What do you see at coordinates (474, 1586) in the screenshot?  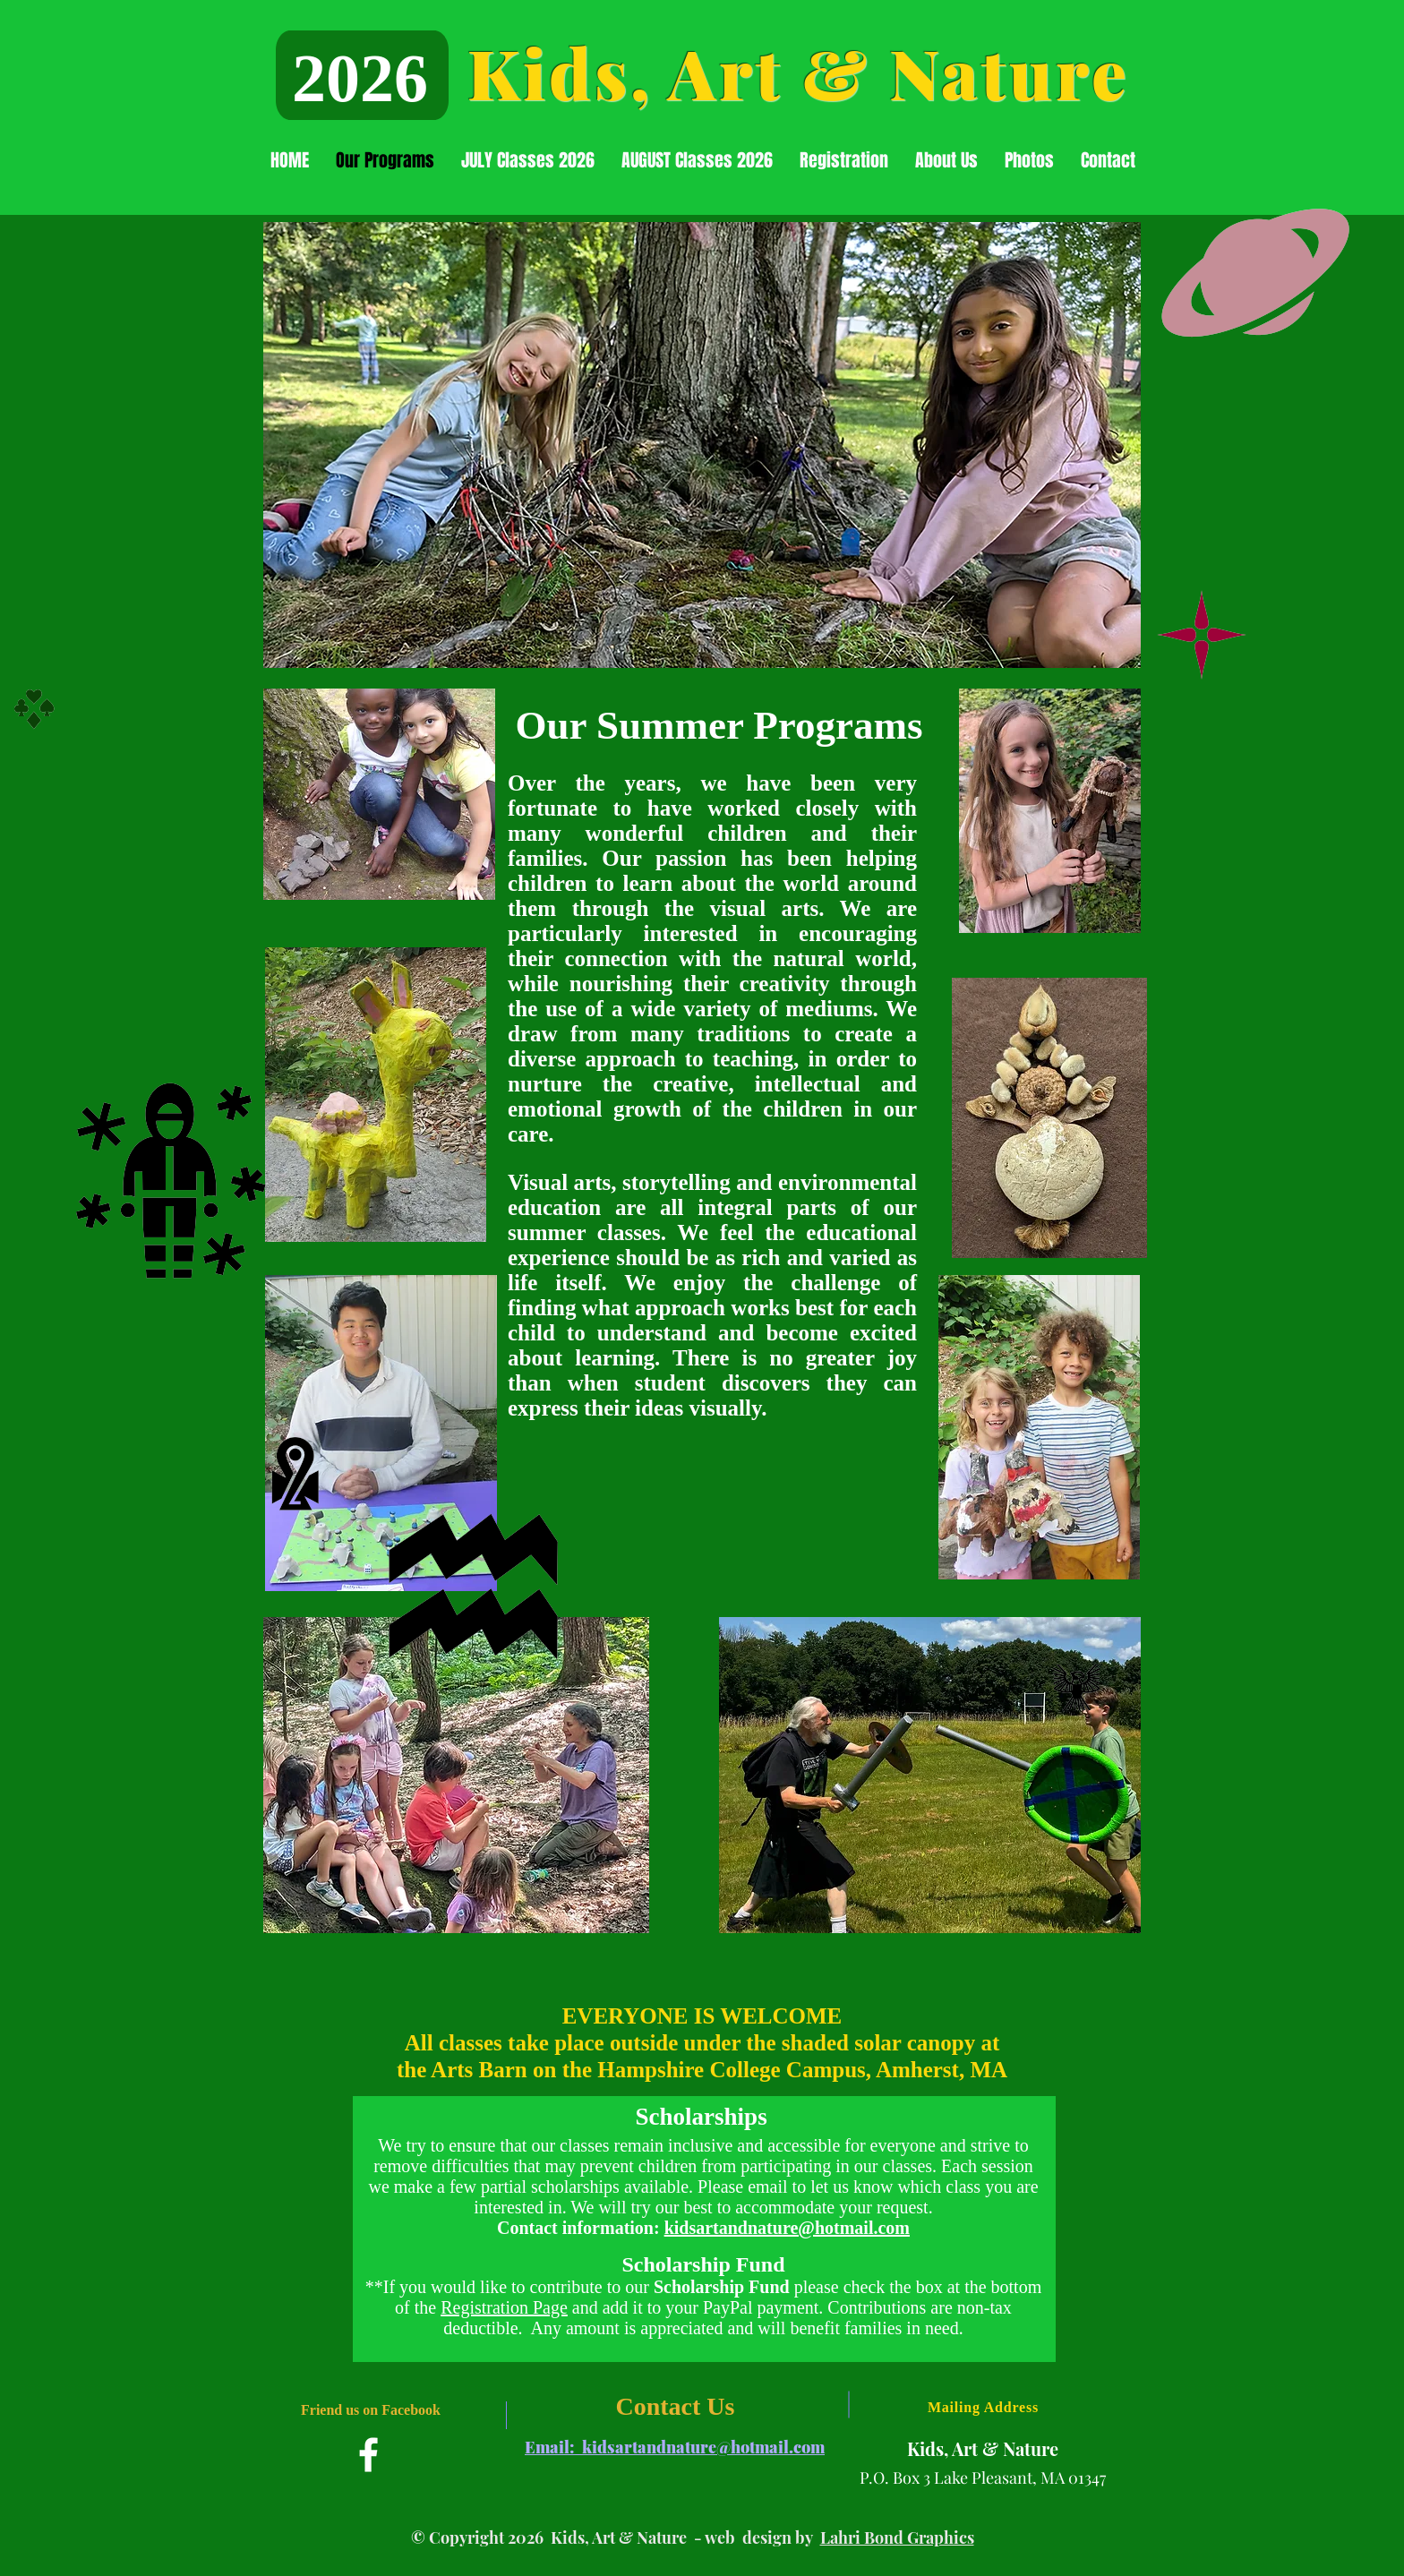 I see `aquarius zodiac sign indicator` at bounding box center [474, 1586].